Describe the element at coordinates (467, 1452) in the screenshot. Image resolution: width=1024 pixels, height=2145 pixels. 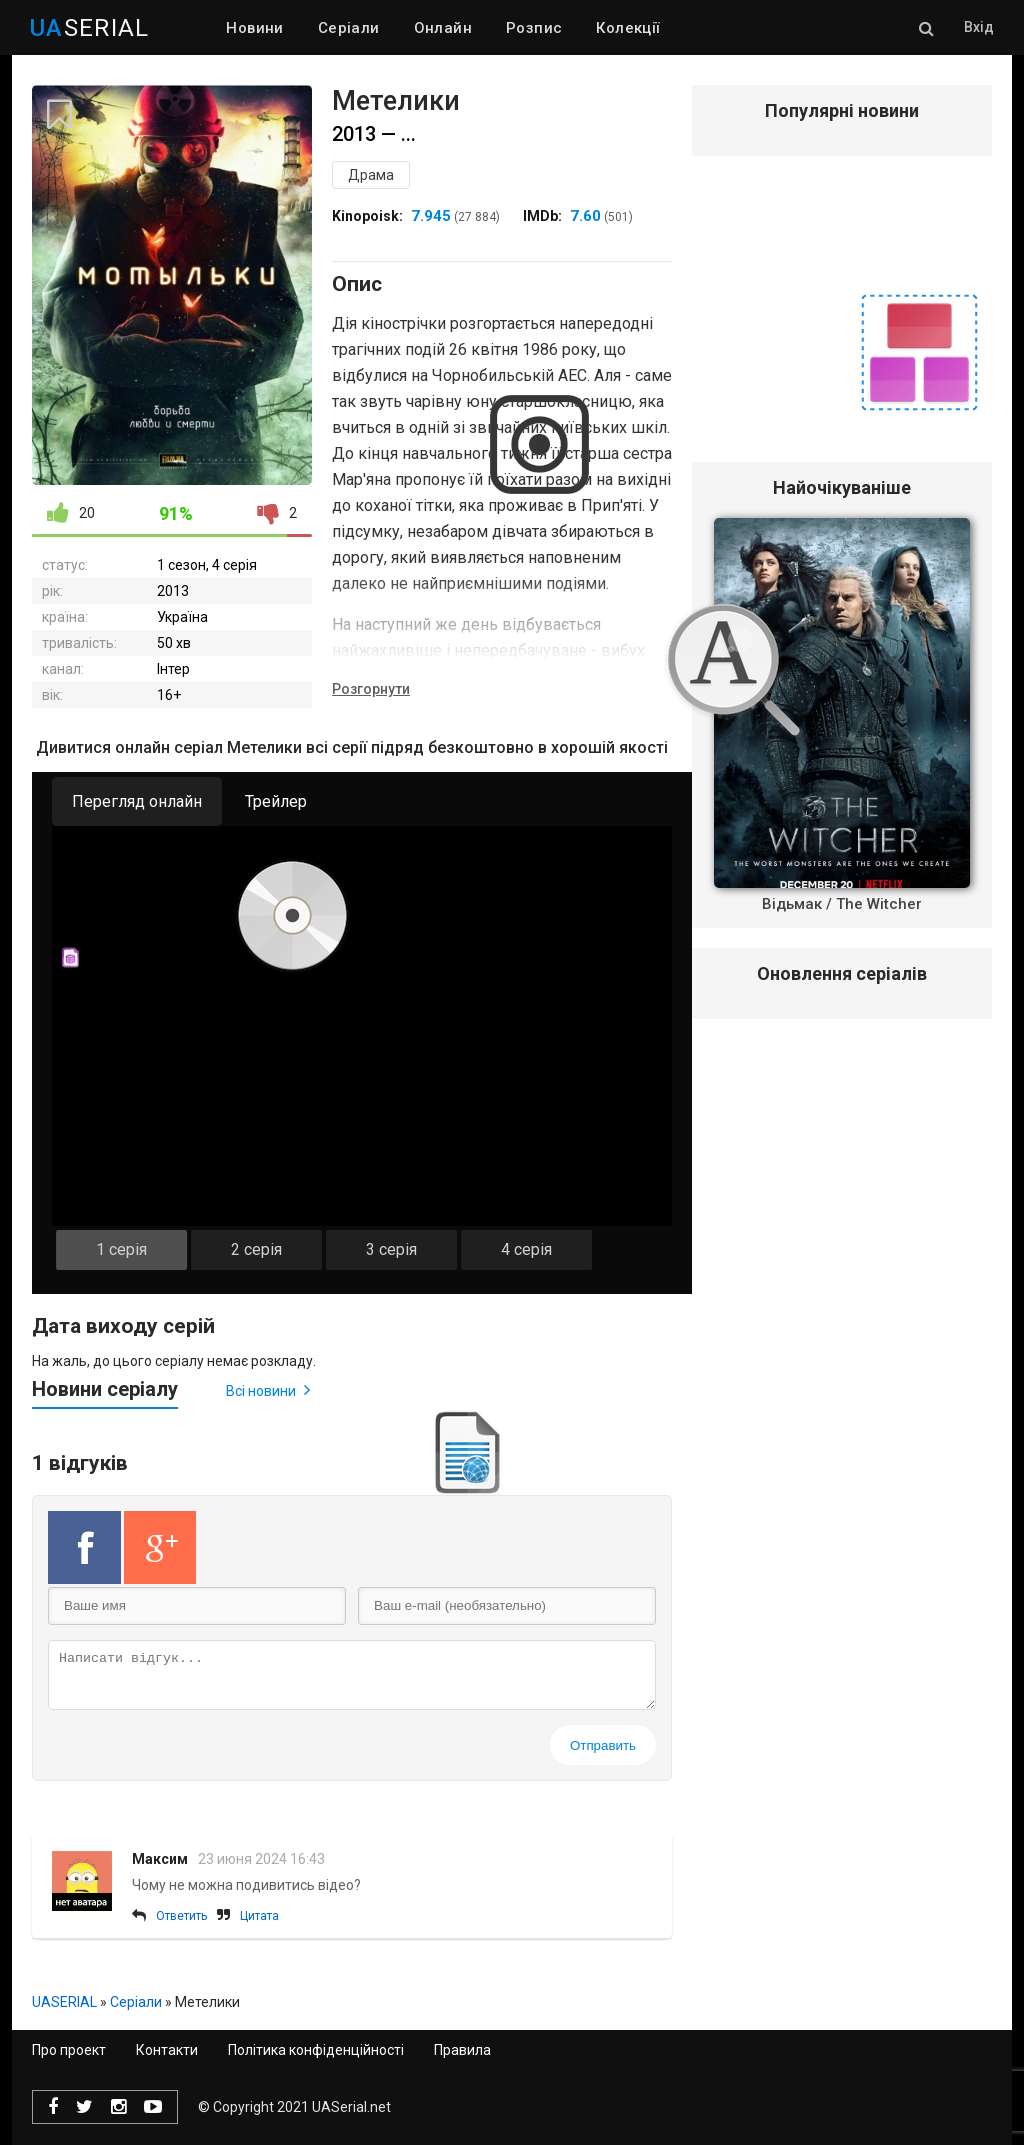
I see `open a libreoffice web document` at that location.